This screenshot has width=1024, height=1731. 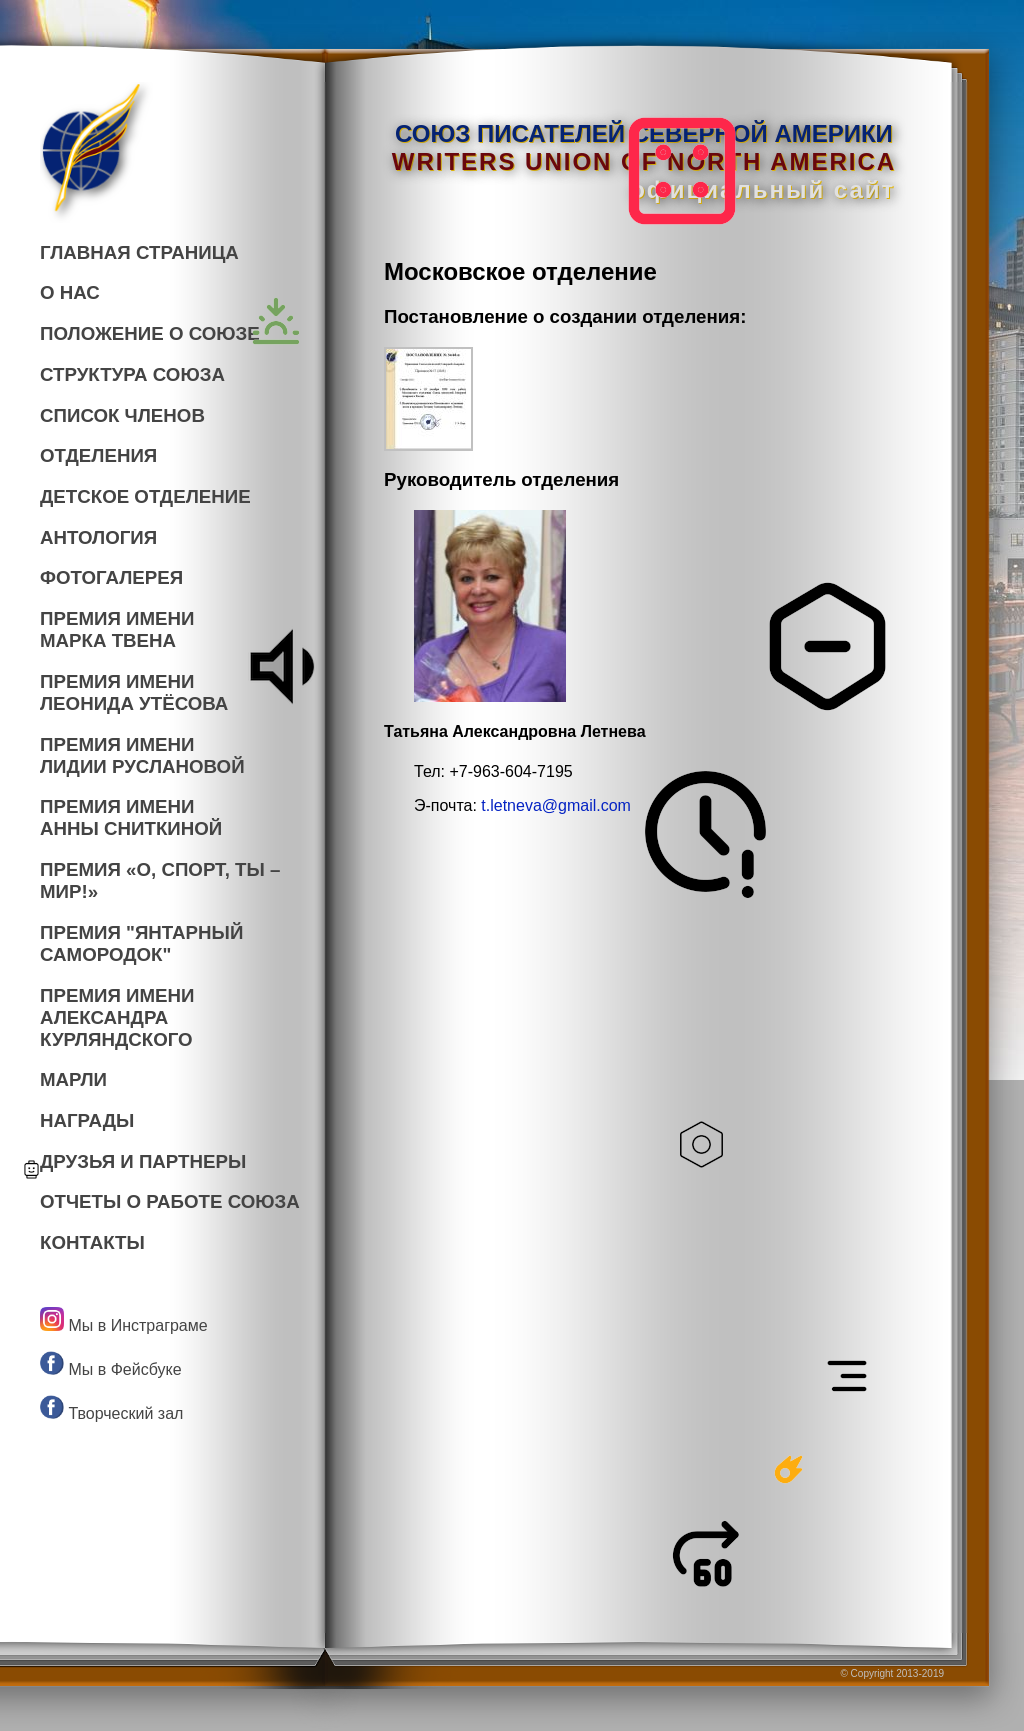 I want to click on time-sensitive alert or warning, so click(x=705, y=831).